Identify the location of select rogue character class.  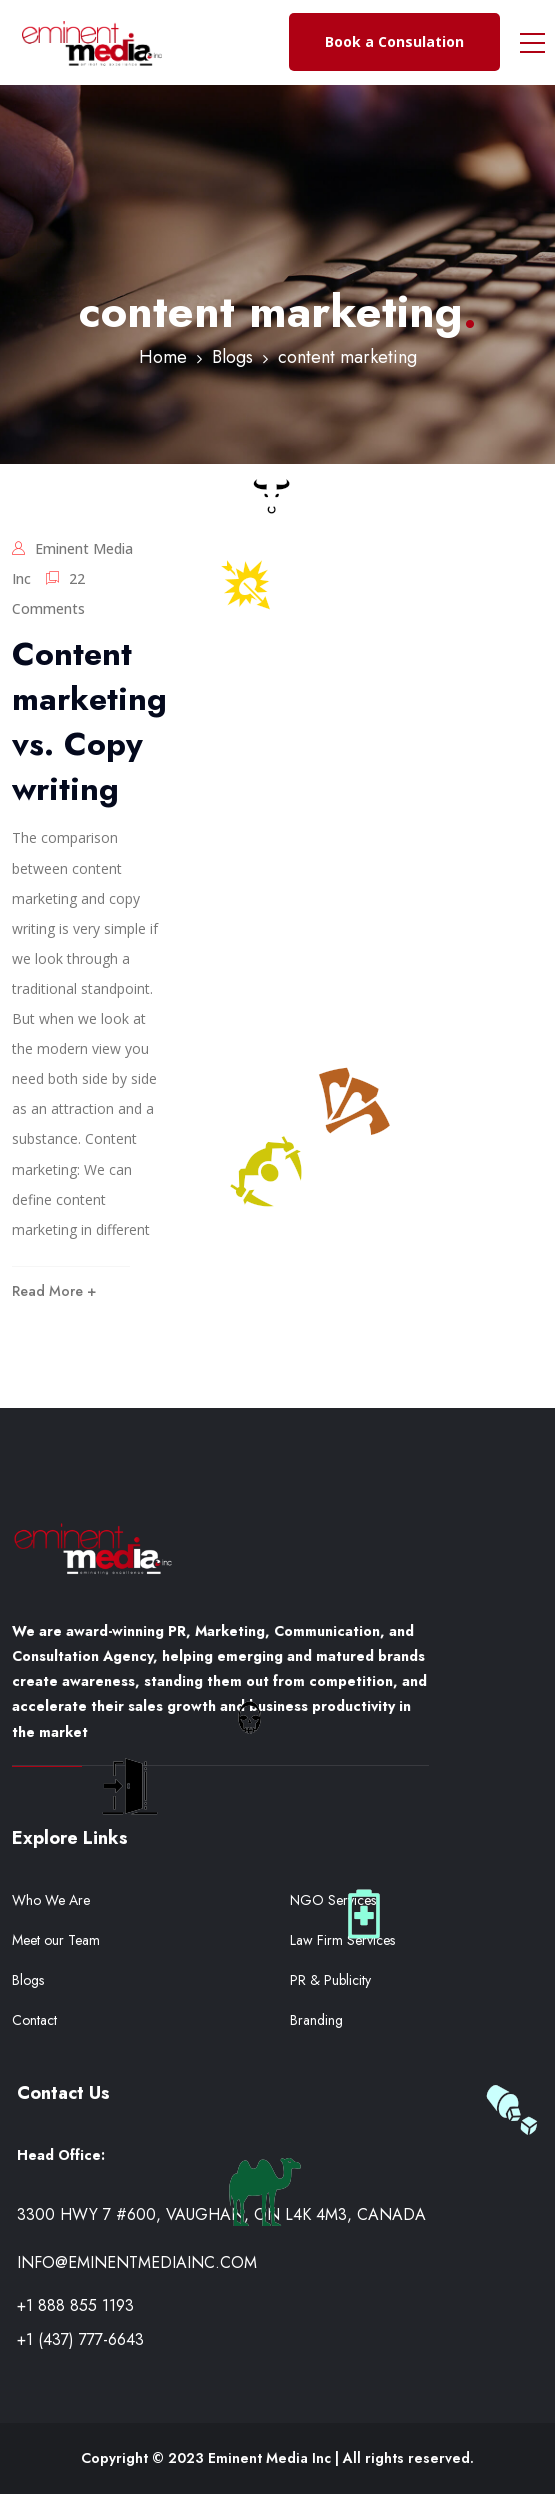
(266, 1171).